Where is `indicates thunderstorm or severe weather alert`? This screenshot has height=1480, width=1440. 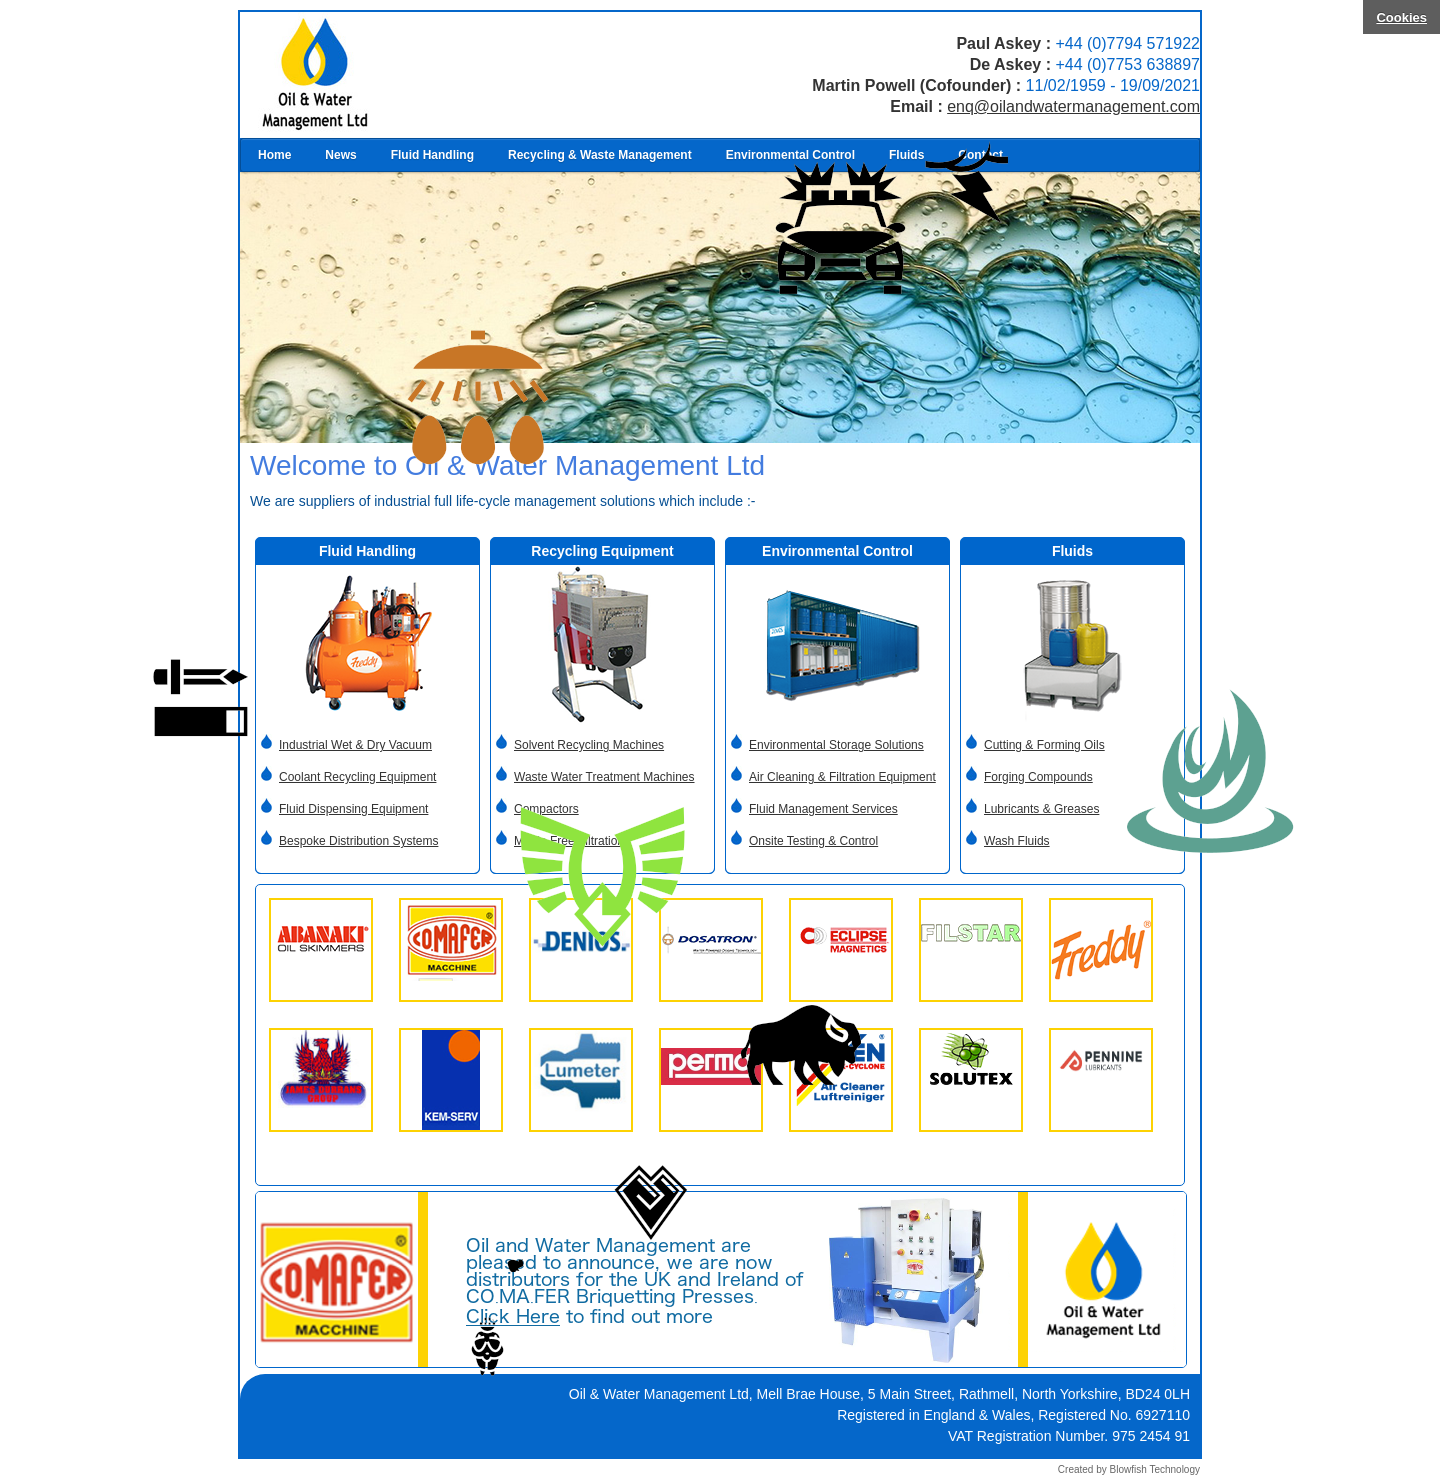
indicates thunderstorm or severe weather alert is located at coordinates (967, 182).